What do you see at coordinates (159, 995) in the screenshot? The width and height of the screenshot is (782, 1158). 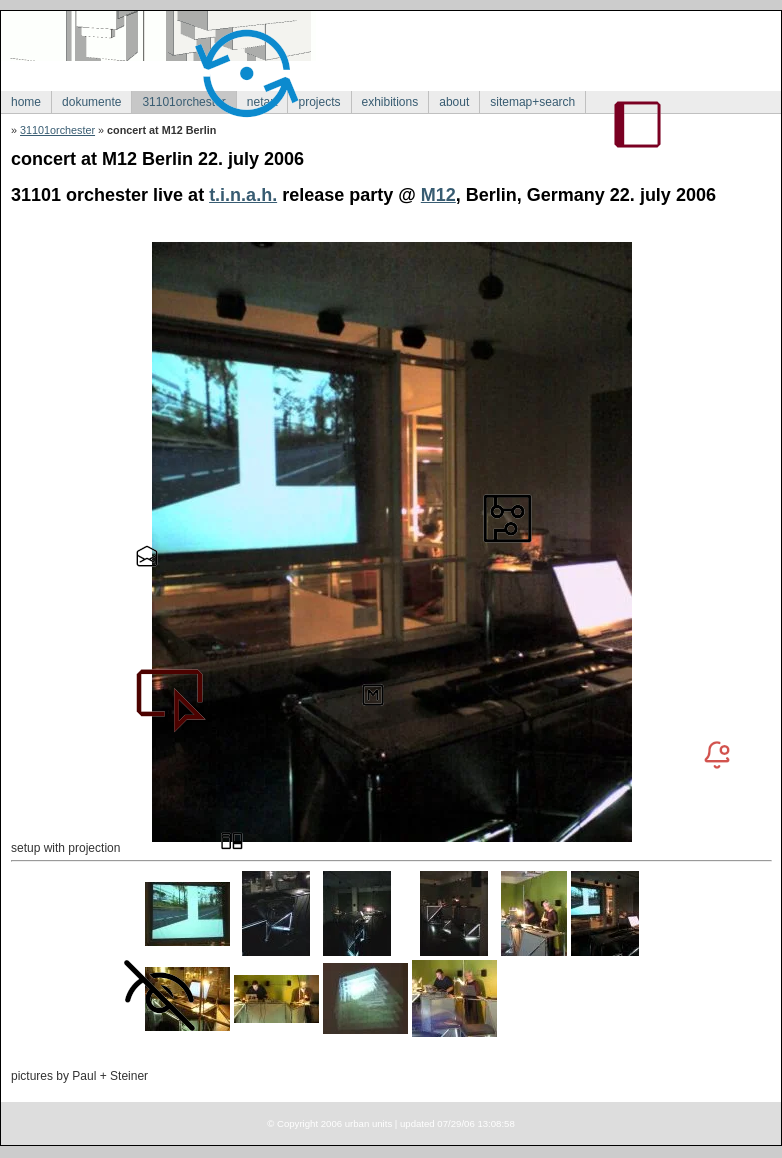 I see `hide password or sensitive text` at bounding box center [159, 995].